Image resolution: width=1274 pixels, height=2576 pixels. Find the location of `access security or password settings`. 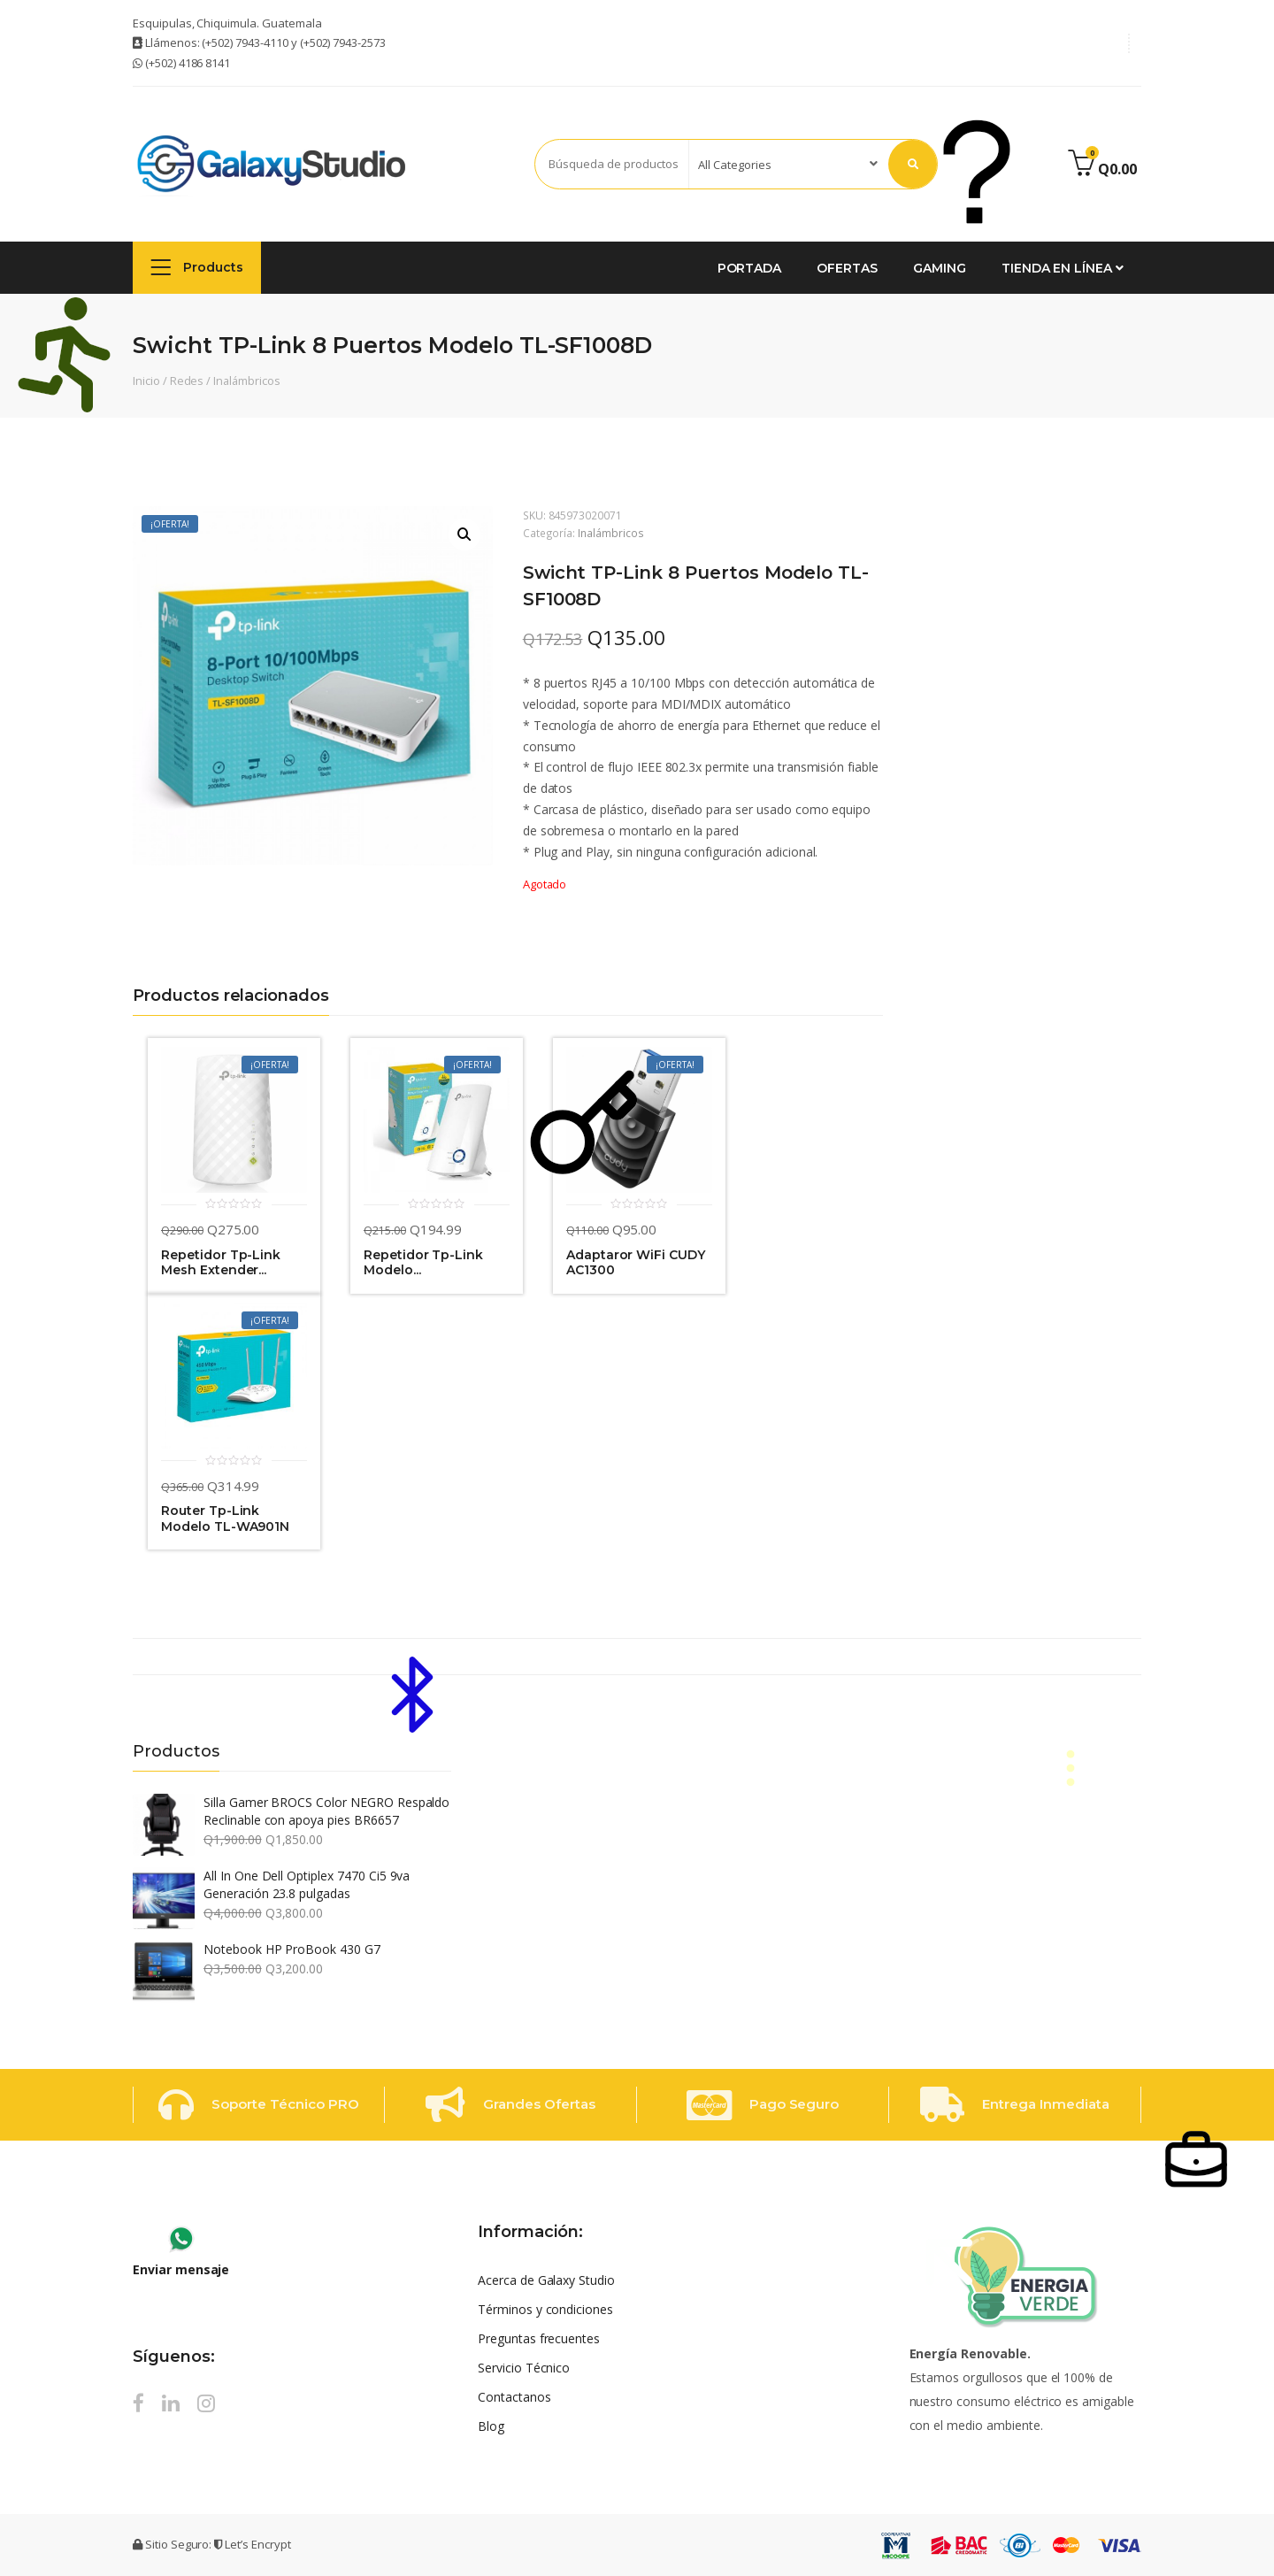

access security or password settings is located at coordinates (585, 1125).